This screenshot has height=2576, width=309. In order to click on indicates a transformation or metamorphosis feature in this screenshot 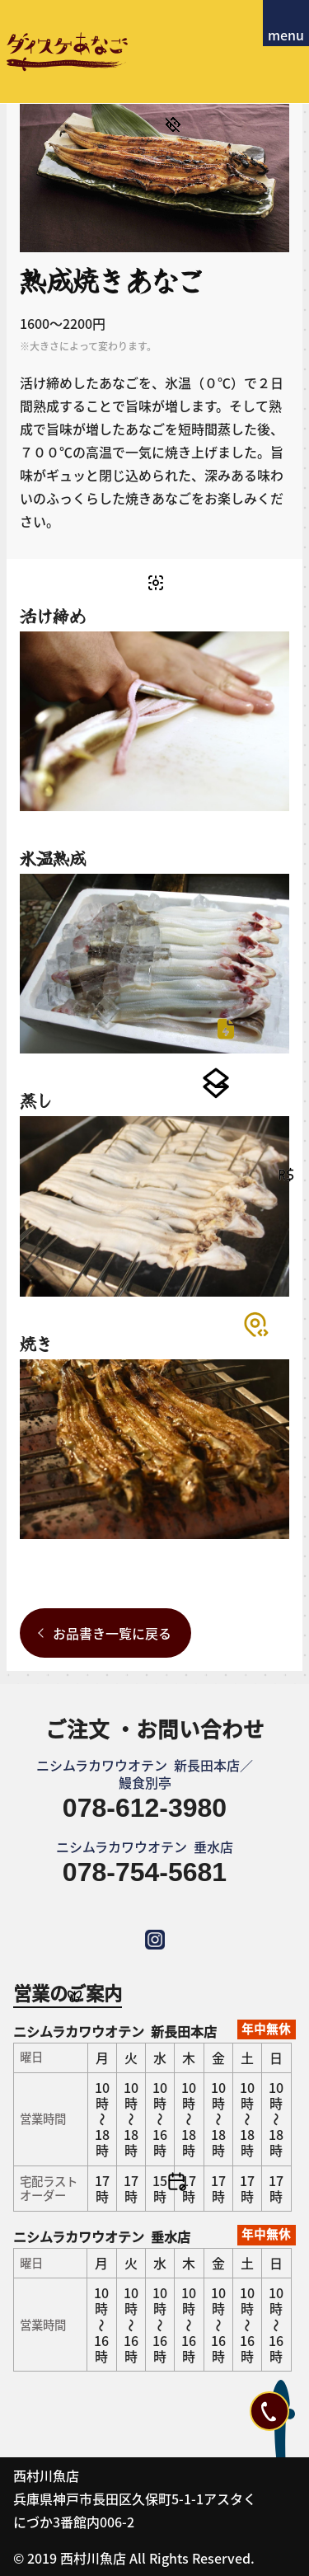, I will do `click(74, 1996)`.